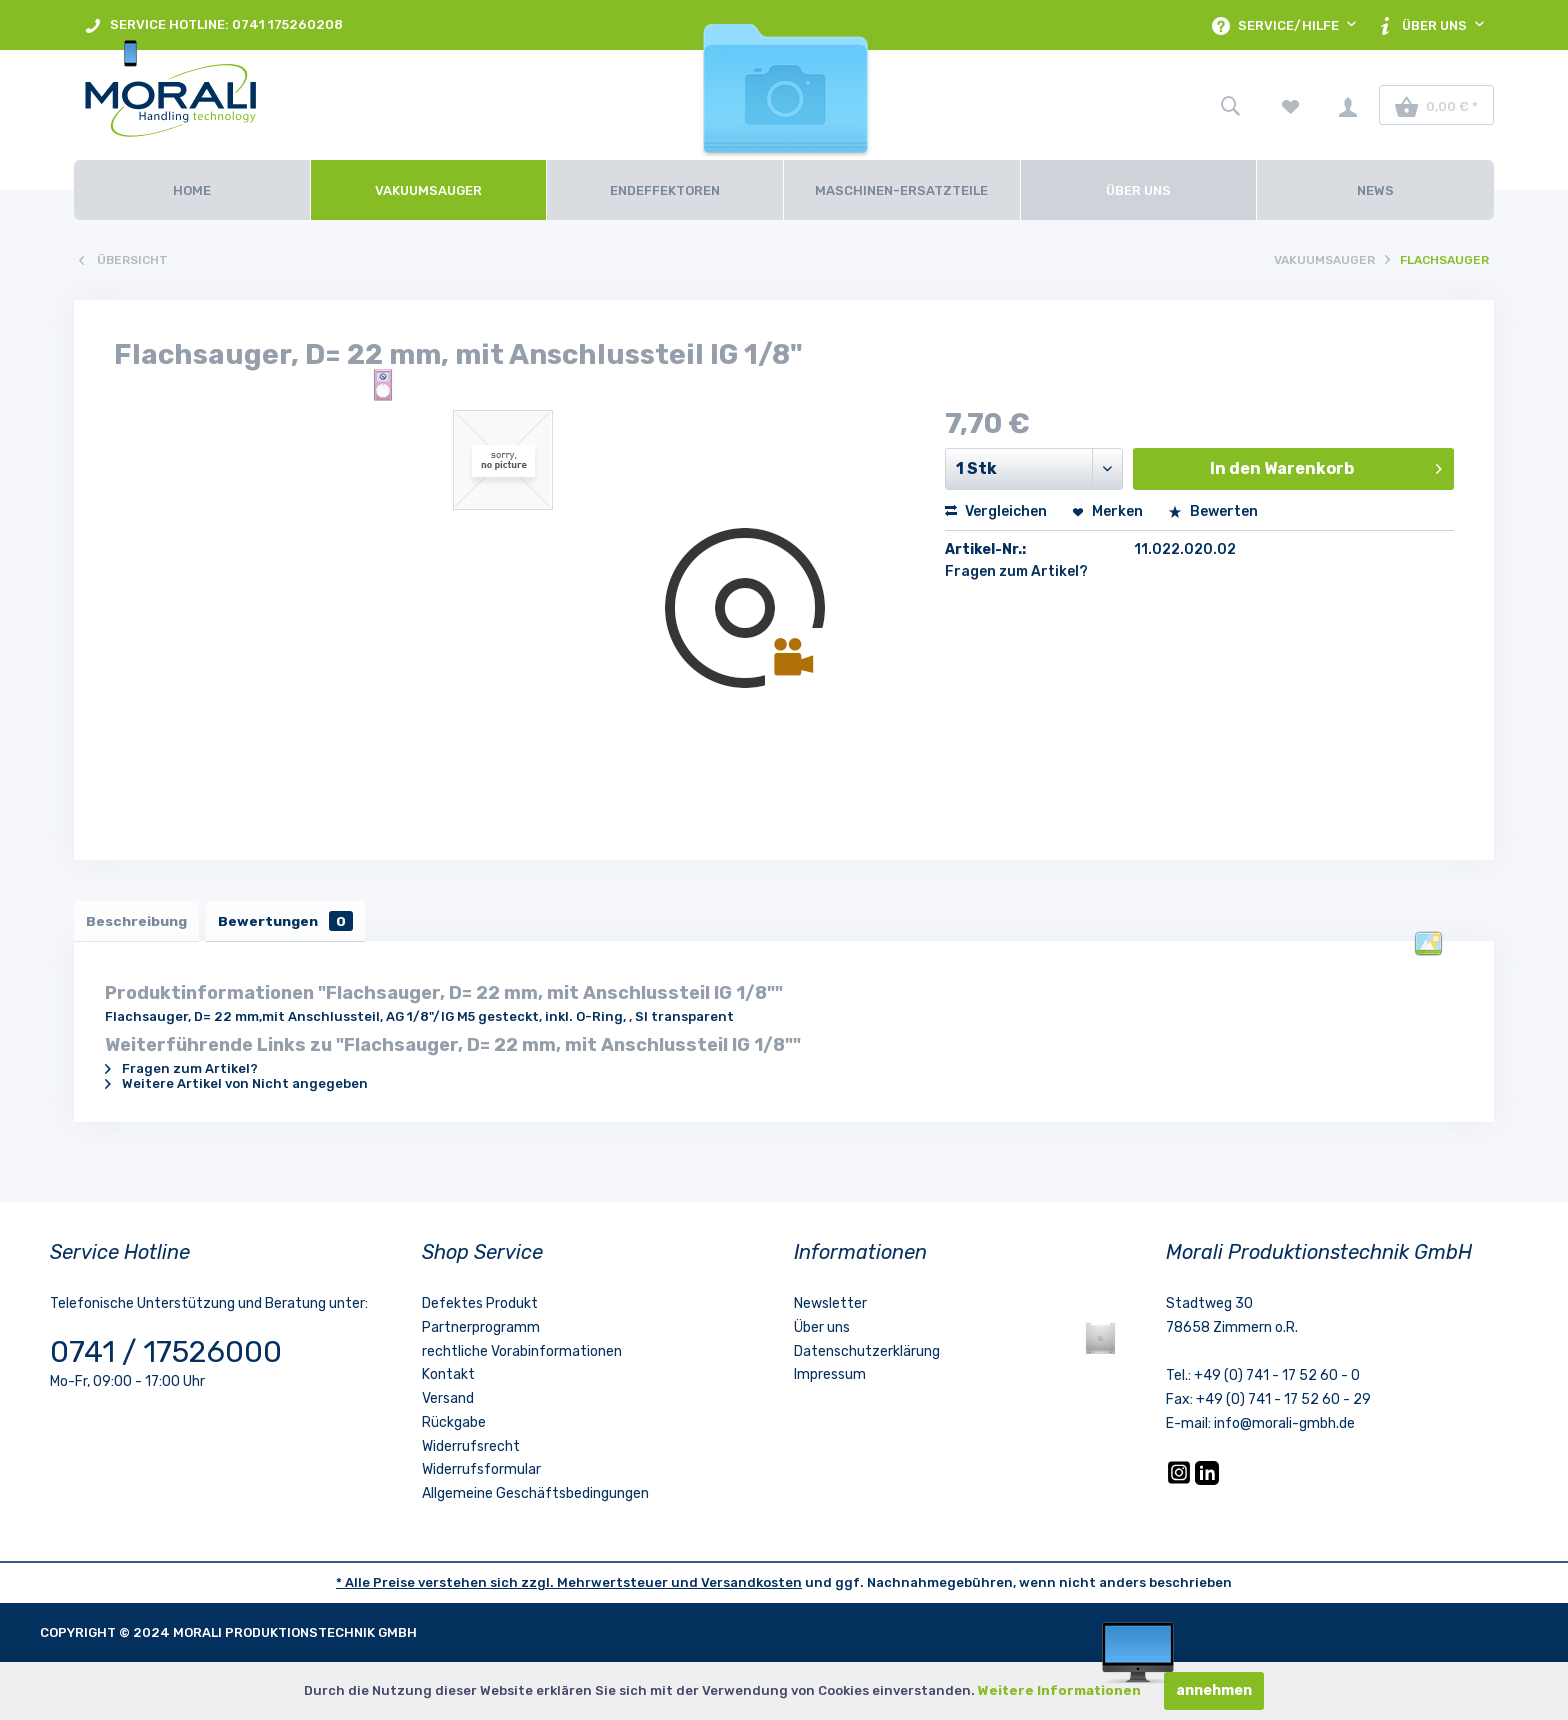 The height and width of the screenshot is (1720, 1568). Describe the element at coordinates (1138, 1649) in the screenshot. I see `indicates an iMac Pro device in system preferences` at that location.